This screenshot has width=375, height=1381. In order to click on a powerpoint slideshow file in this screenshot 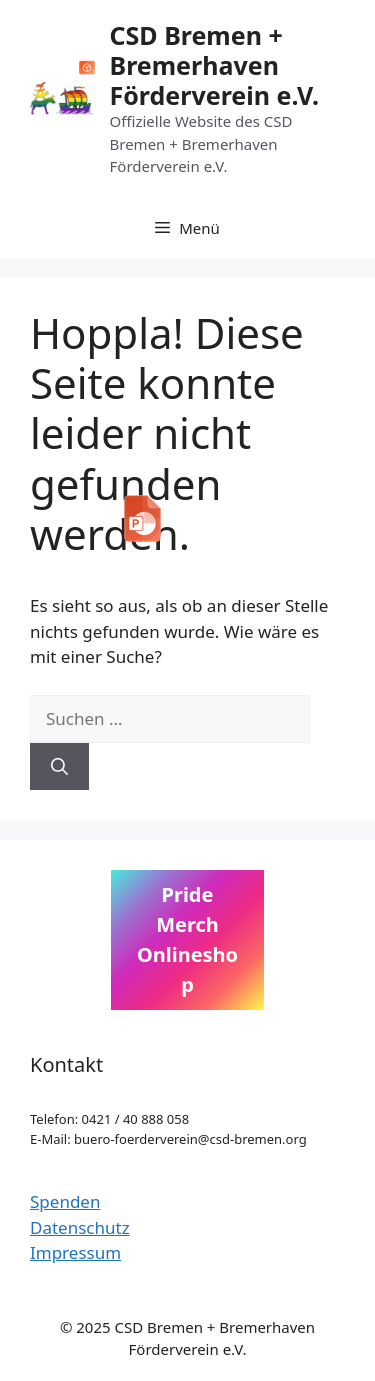, I will do `click(142, 518)`.